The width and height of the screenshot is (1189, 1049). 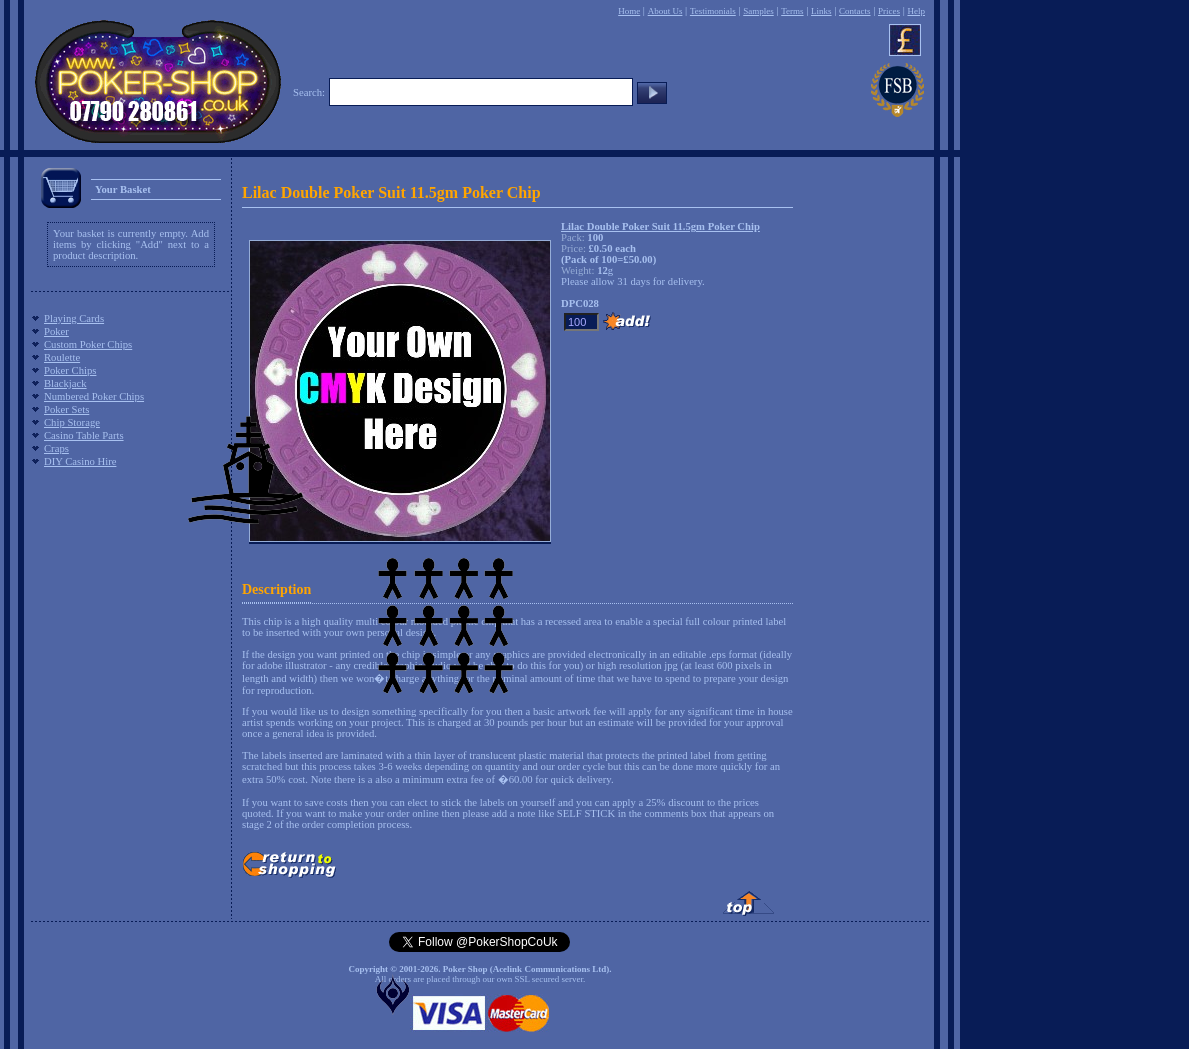 What do you see at coordinates (248, 474) in the screenshot?
I see `play battleship game` at bounding box center [248, 474].